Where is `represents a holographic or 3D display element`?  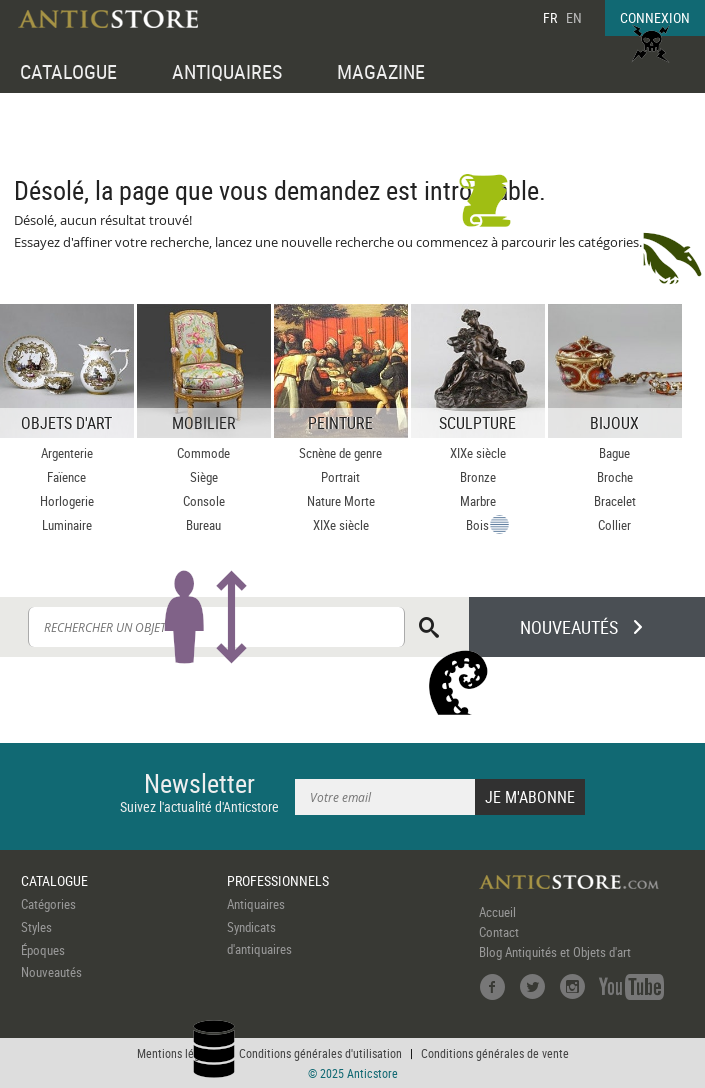
represents a holographic or 3D display element is located at coordinates (499, 524).